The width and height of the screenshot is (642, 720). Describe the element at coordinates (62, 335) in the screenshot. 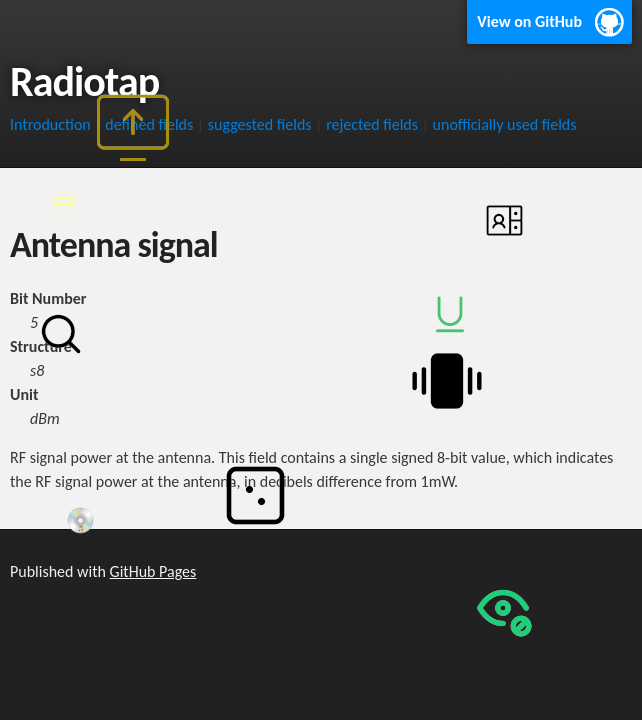

I see `search for messages, users, or content` at that location.